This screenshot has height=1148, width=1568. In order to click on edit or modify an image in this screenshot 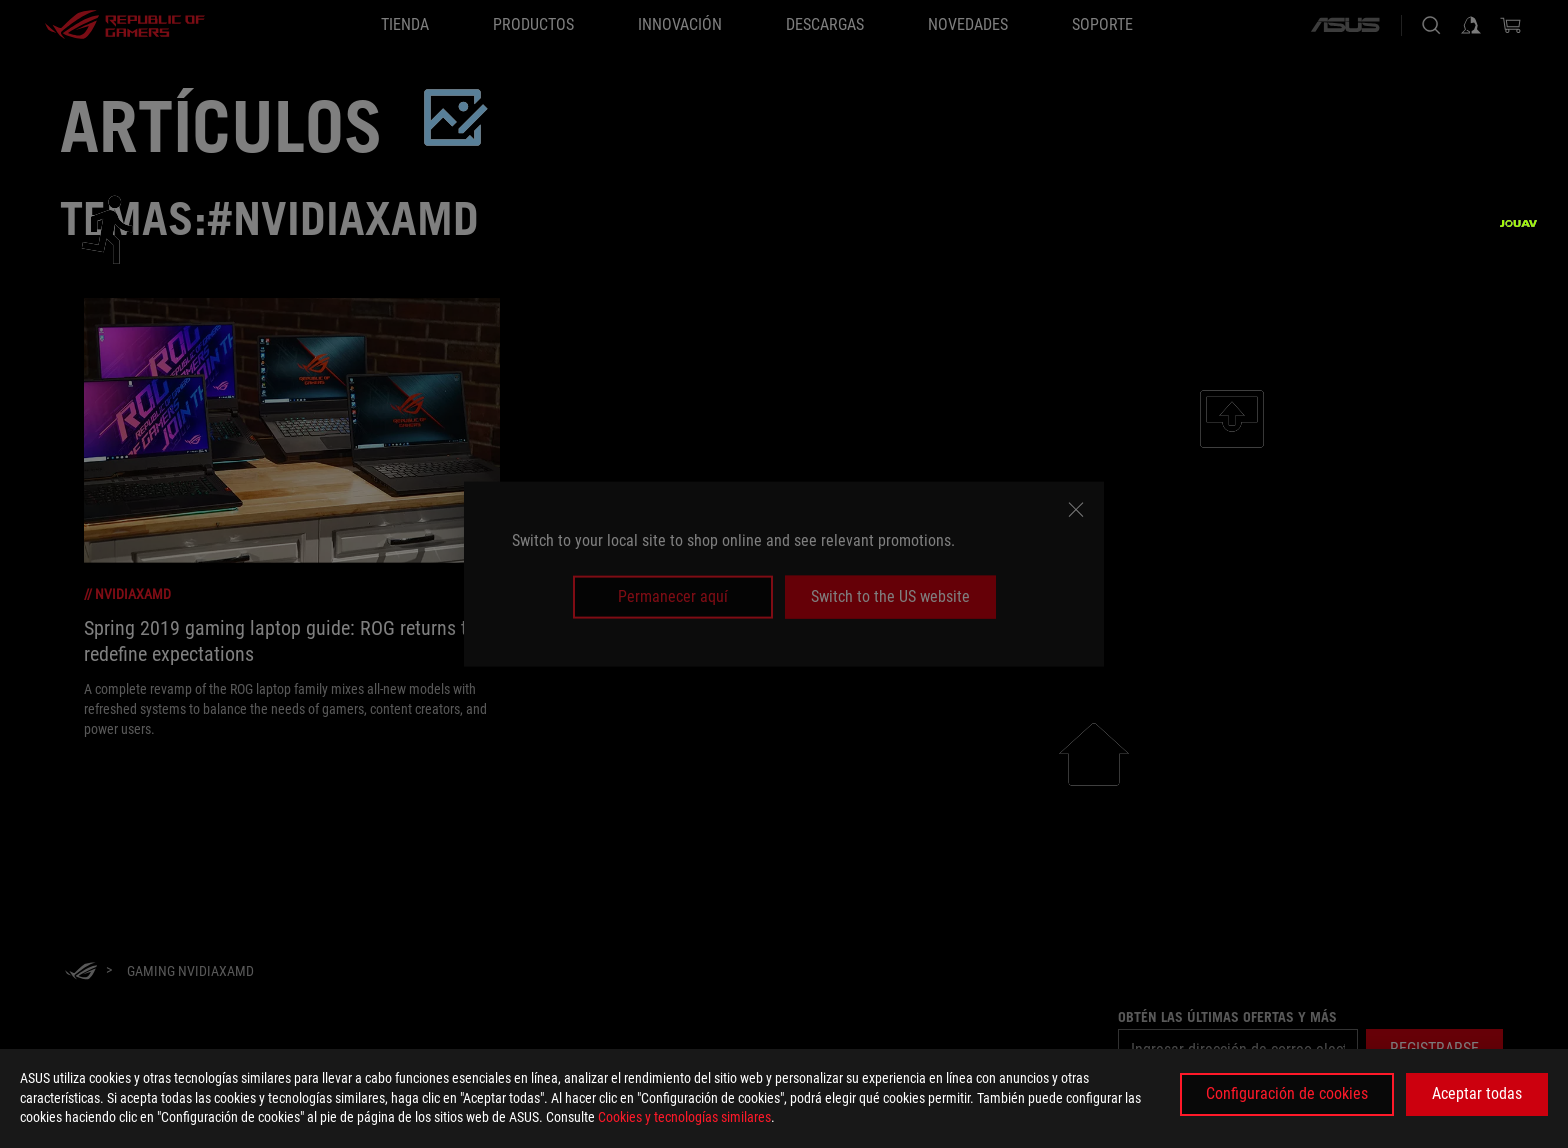, I will do `click(452, 117)`.